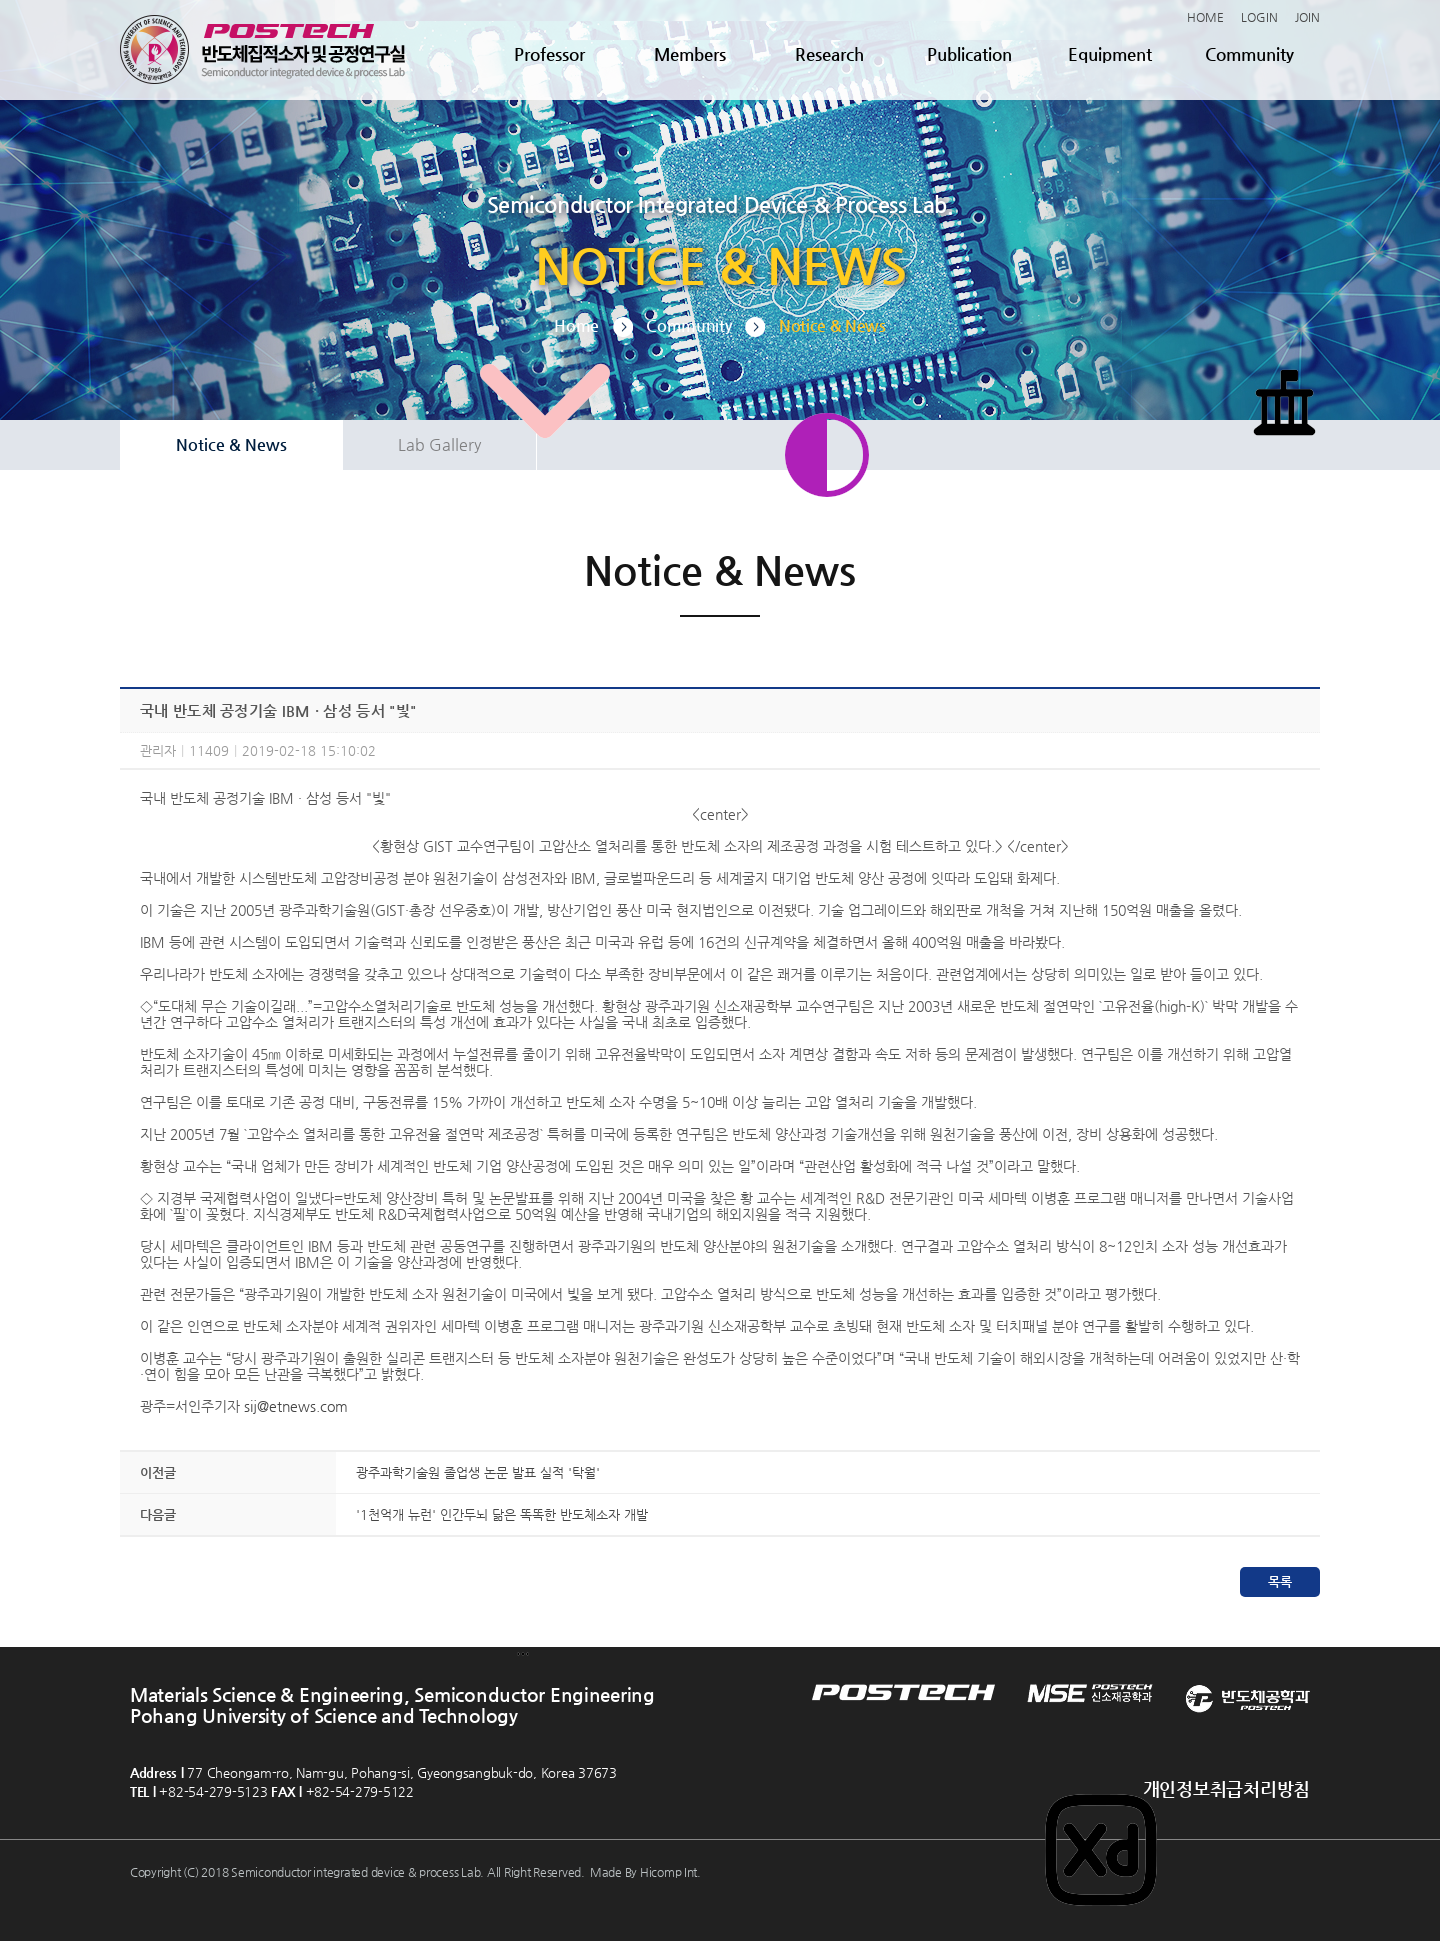 The height and width of the screenshot is (1941, 1440). I want to click on view government or civic locations, so click(1284, 404).